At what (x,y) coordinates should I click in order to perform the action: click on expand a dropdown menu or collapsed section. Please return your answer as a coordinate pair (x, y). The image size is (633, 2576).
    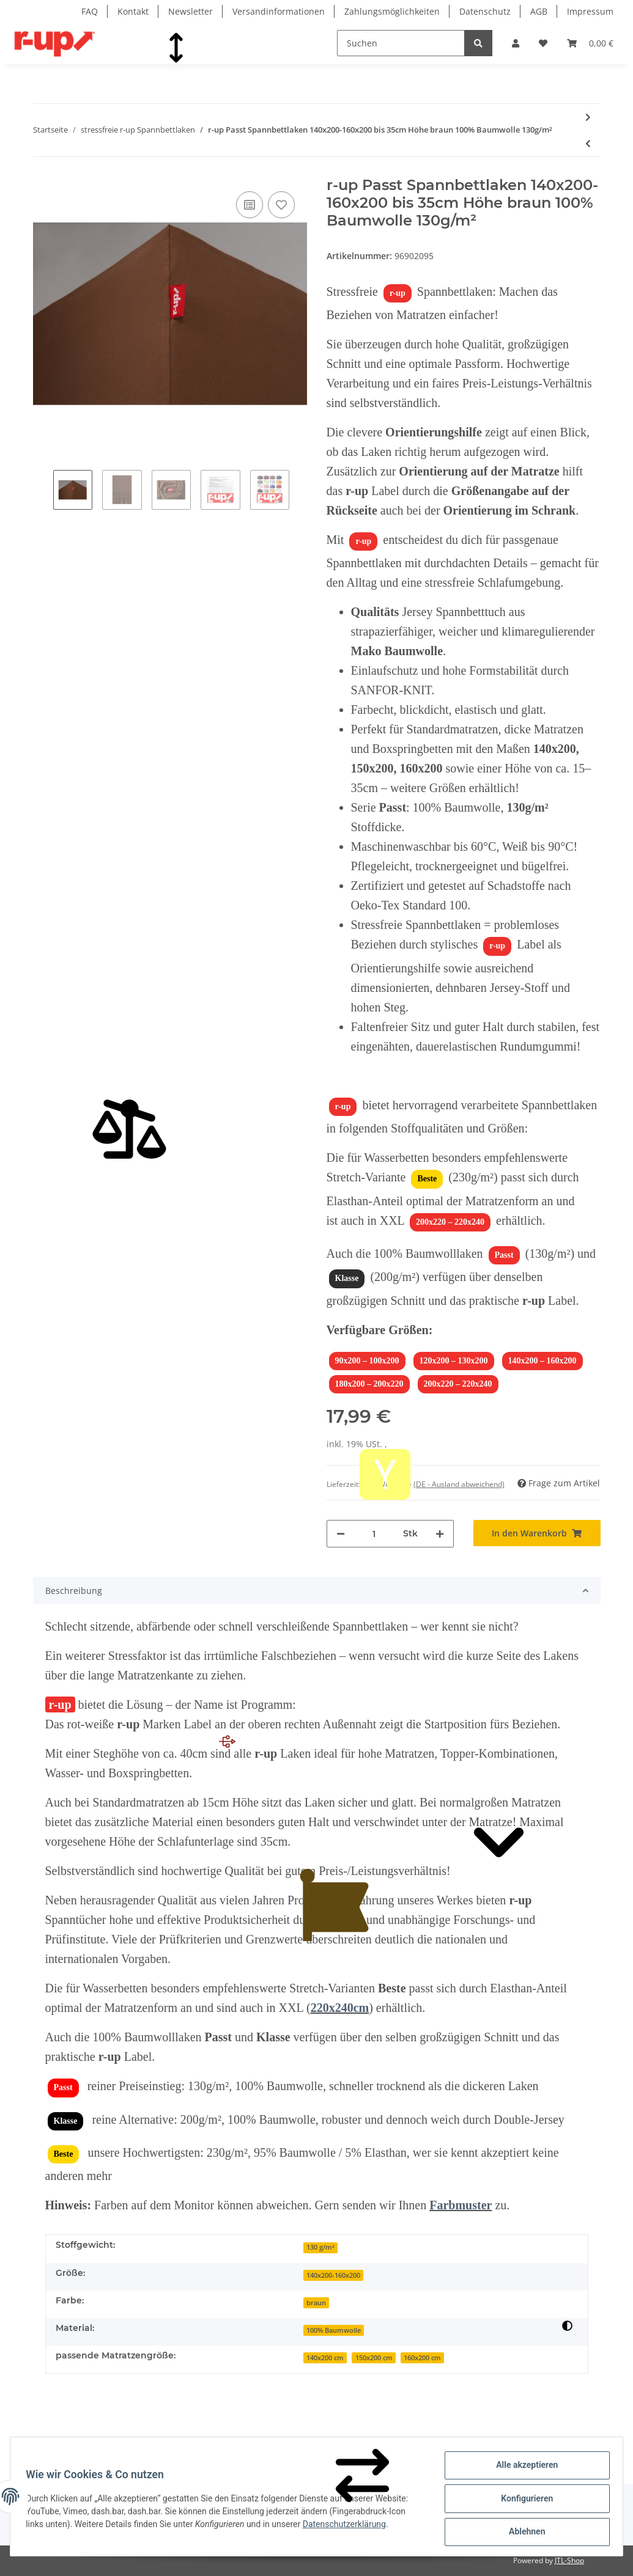
    Looking at the image, I should click on (498, 1840).